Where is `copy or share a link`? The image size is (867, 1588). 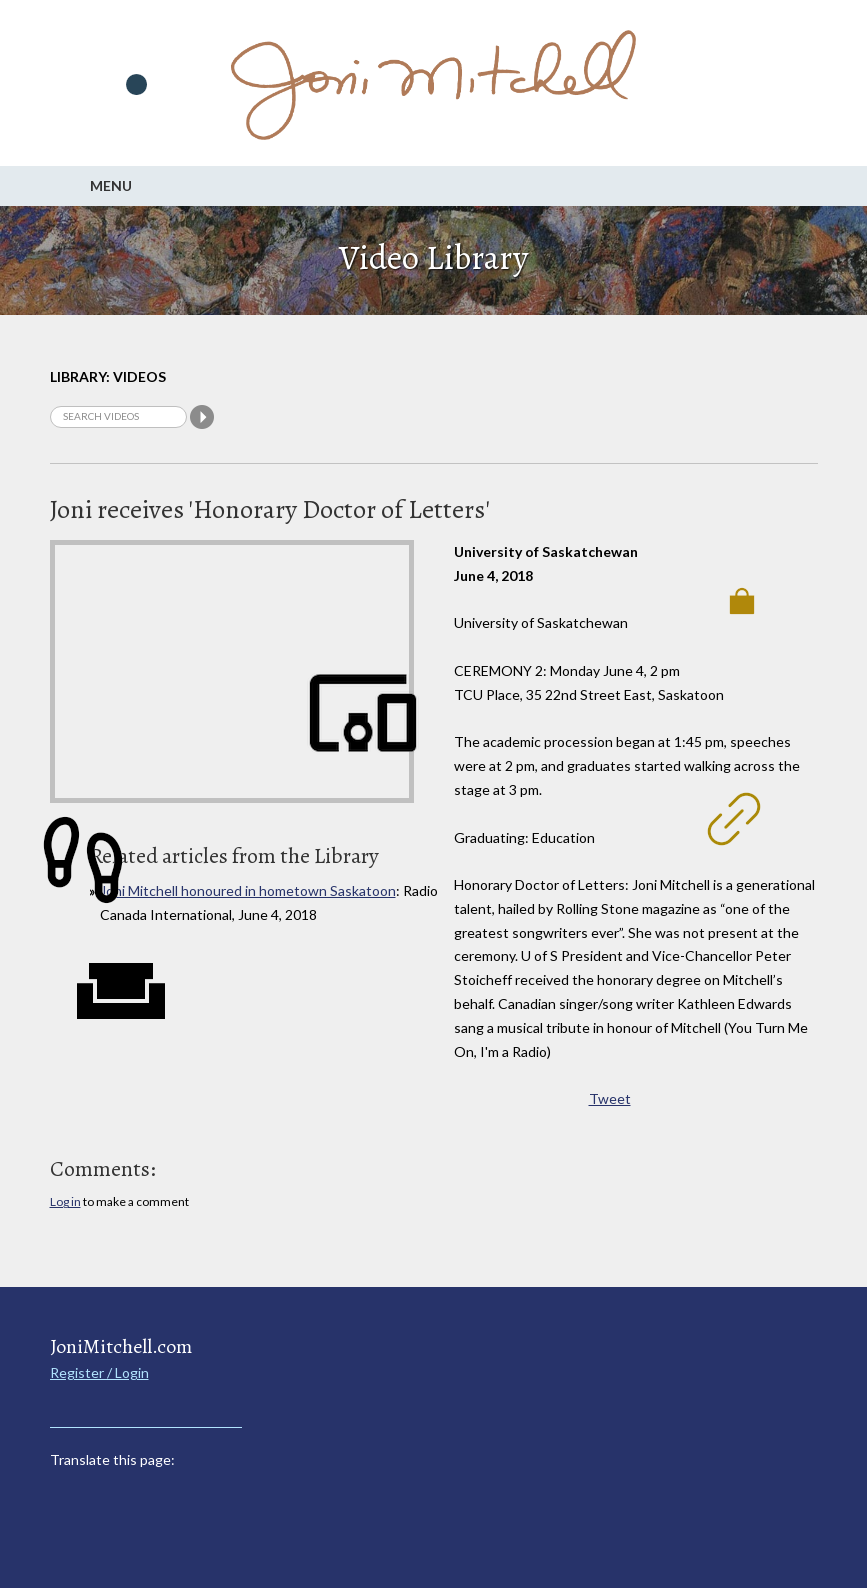
copy or share a link is located at coordinates (734, 819).